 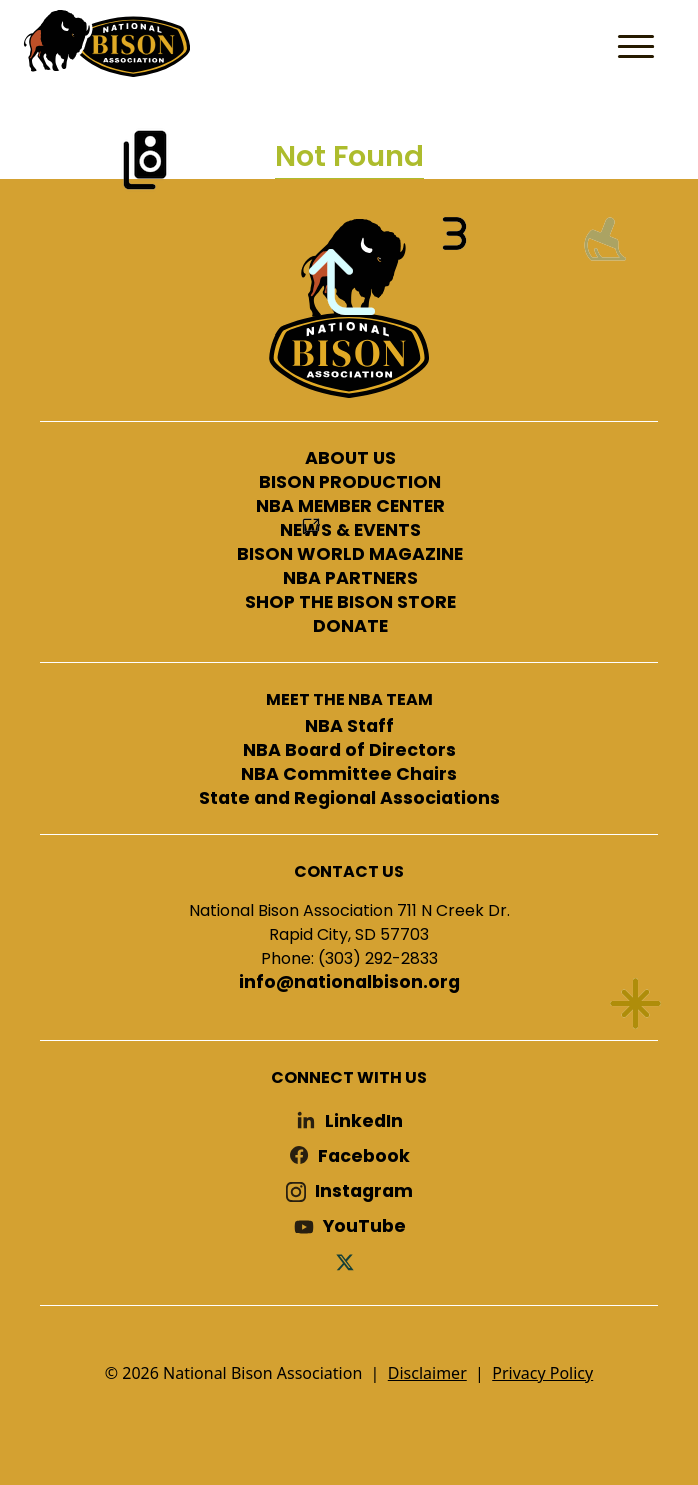 What do you see at coordinates (454, 233) in the screenshot?
I see `indicates the number 3 in a list or count` at bounding box center [454, 233].